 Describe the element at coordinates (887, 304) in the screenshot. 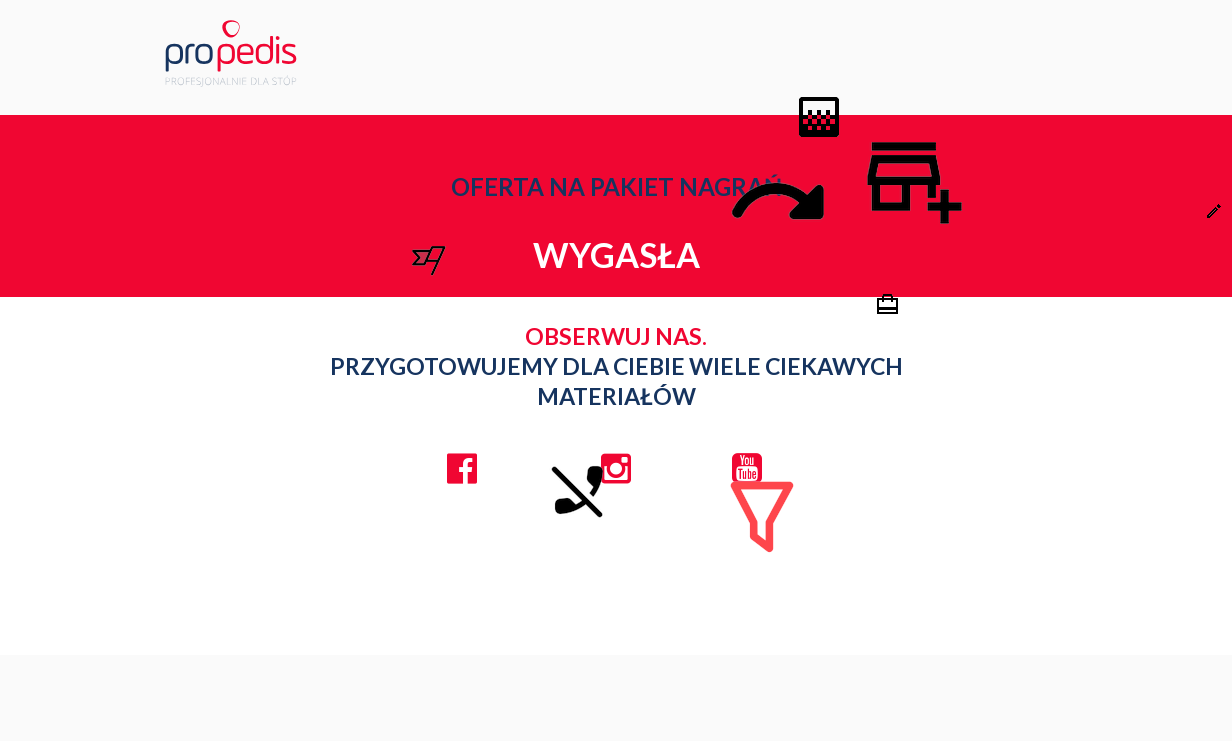

I see `access travel documents or itinerary` at that location.